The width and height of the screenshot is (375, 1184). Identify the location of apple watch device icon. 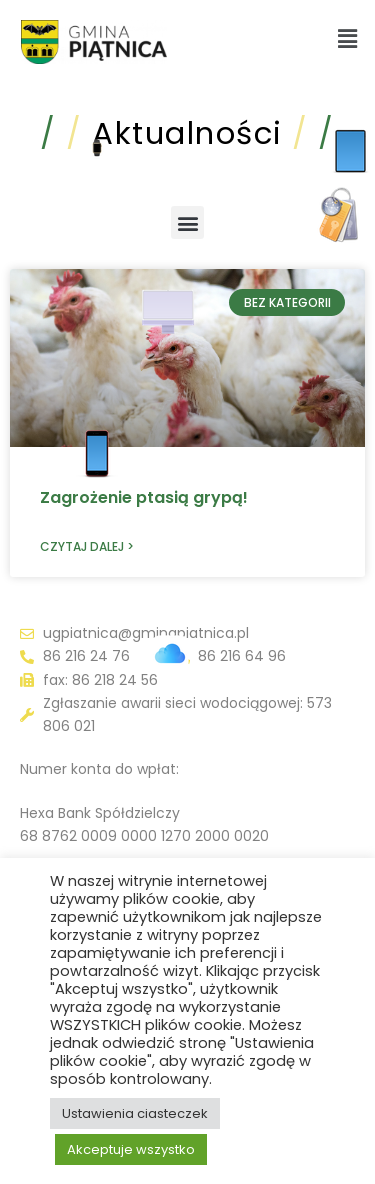
(97, 148).